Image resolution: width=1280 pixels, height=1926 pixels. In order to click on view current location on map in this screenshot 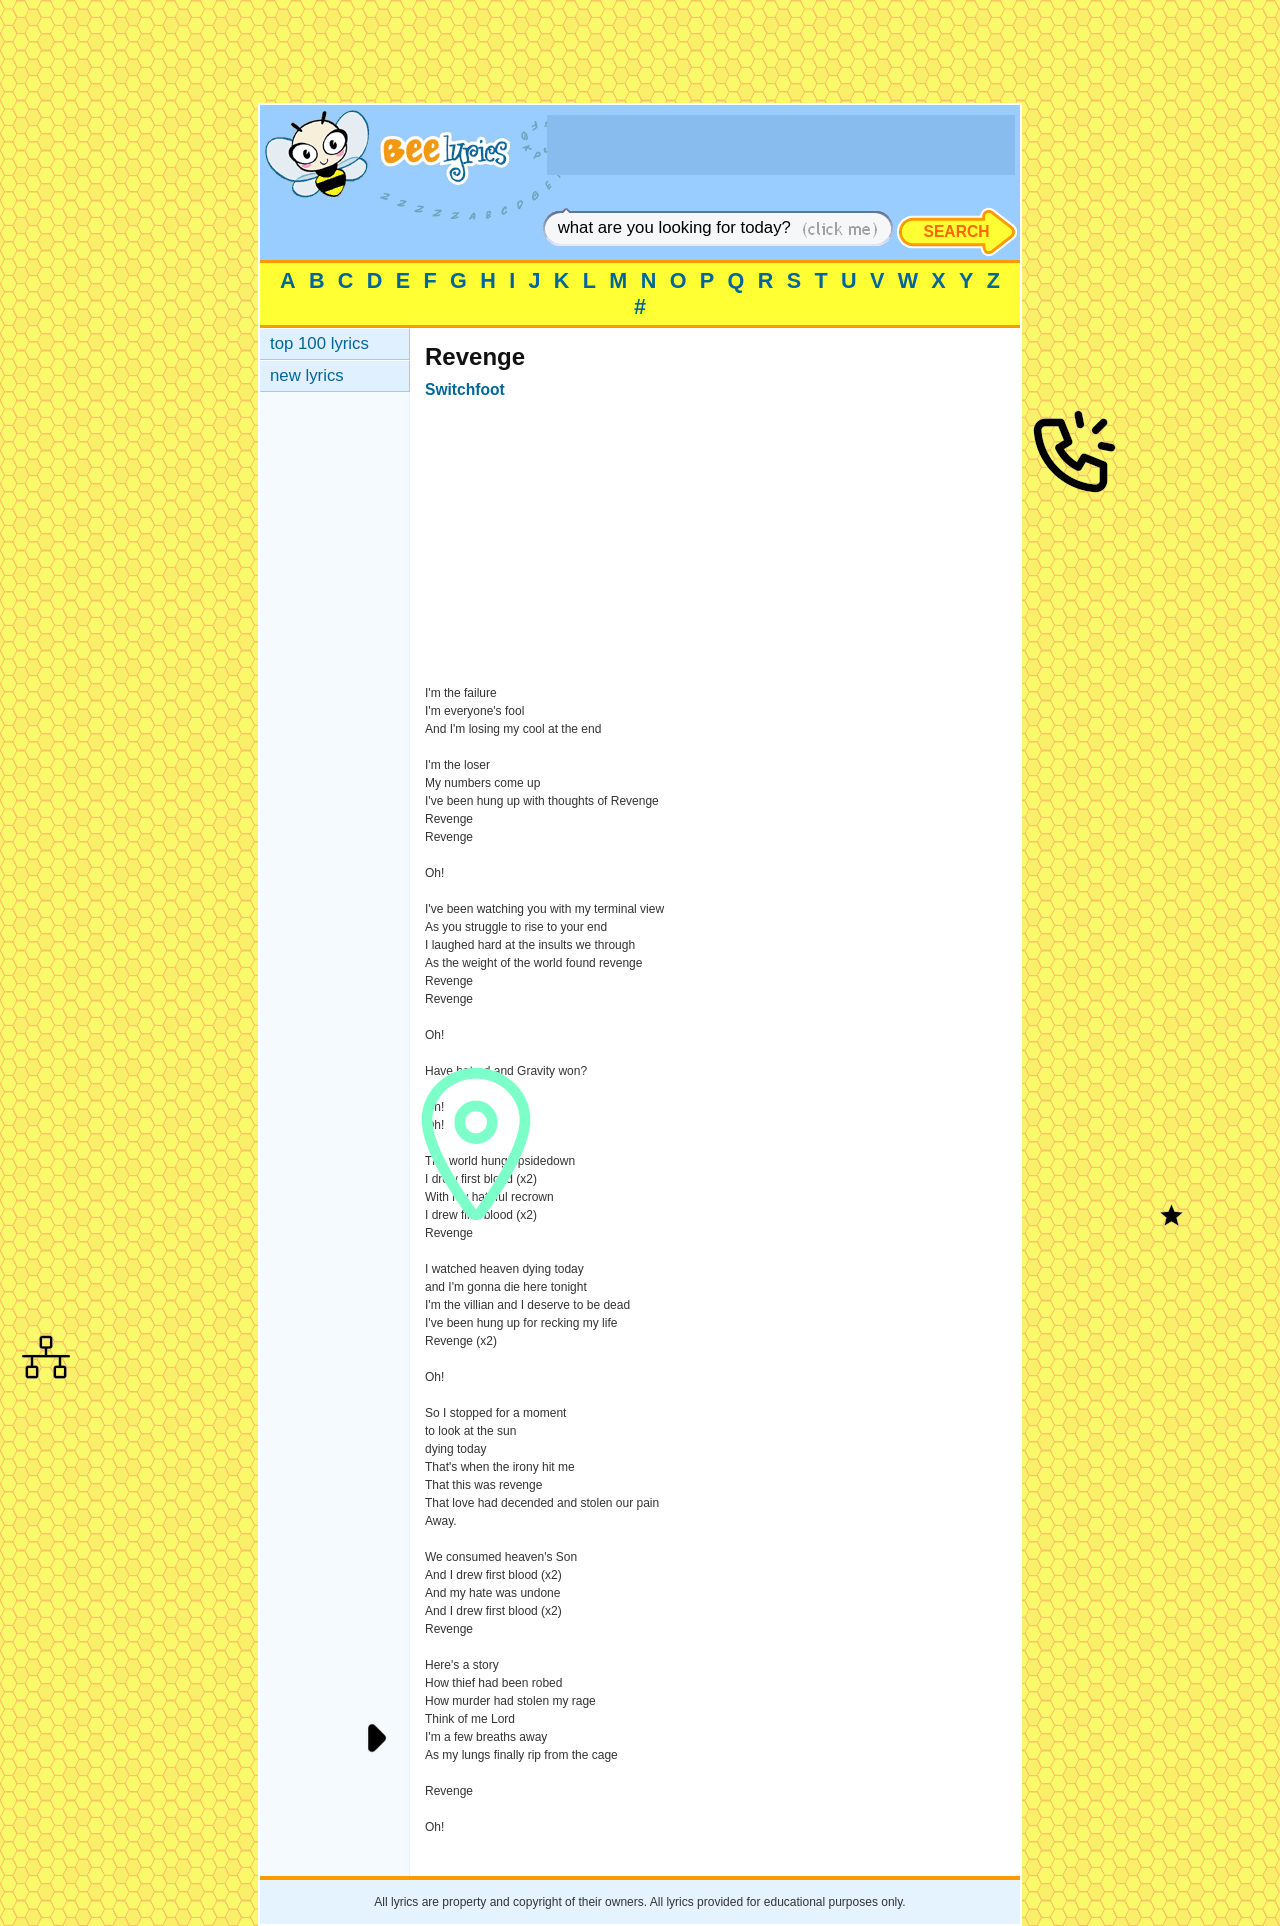, I will do `click(476, 1144)`.